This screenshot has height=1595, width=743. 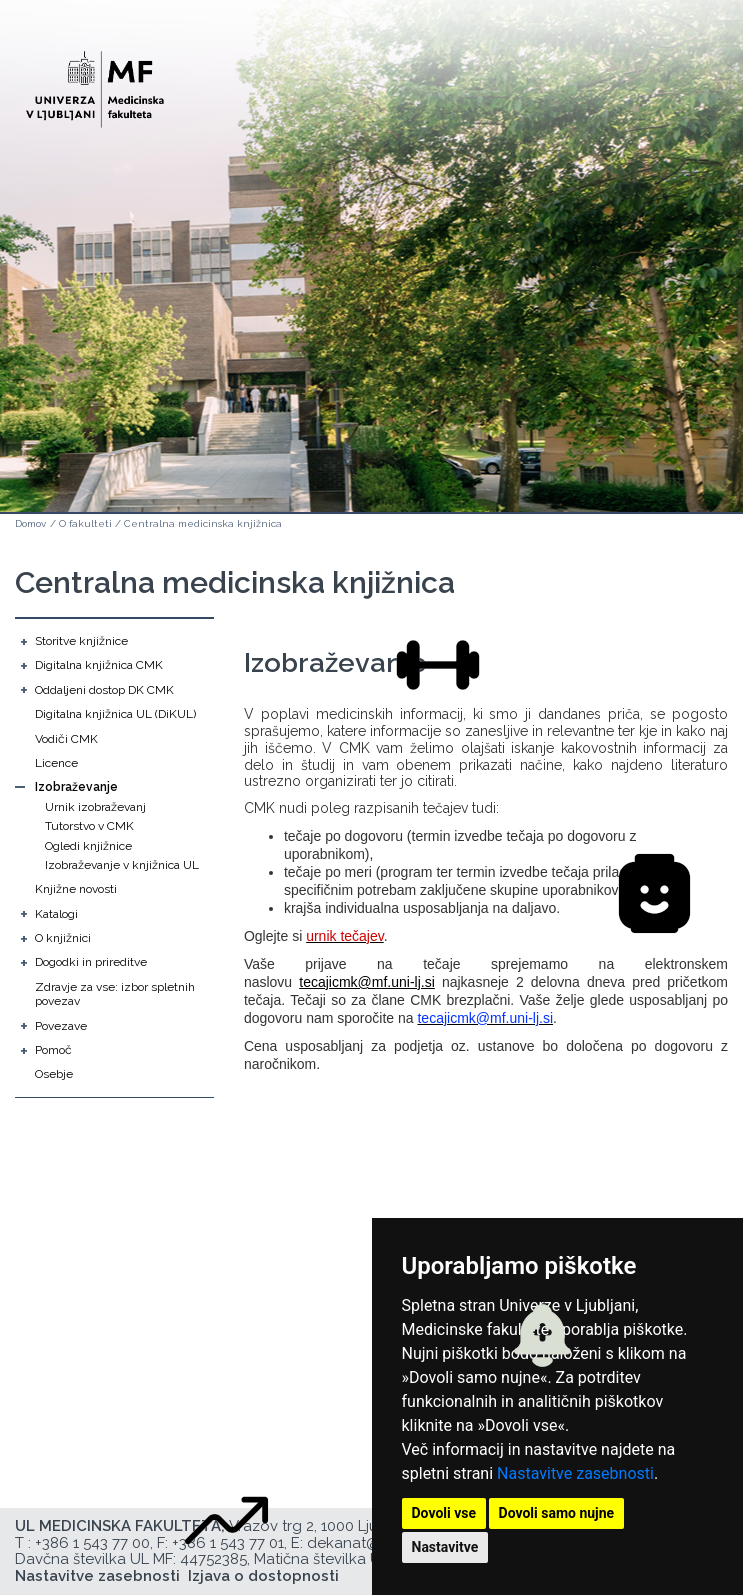 I want to click on add a new notification or alert, so click(x=542, y=1335).